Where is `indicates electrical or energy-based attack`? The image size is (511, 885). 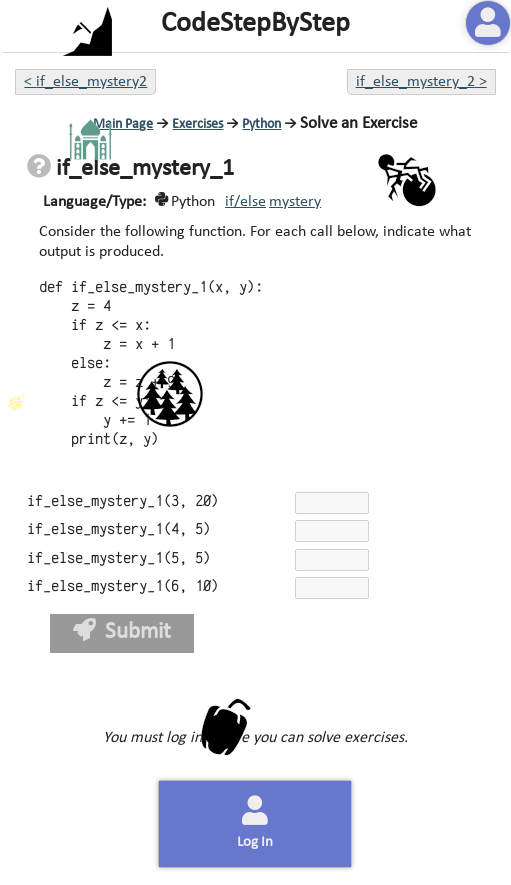 indicates electrical or energy-based attack is located at coordinates (407, 180).